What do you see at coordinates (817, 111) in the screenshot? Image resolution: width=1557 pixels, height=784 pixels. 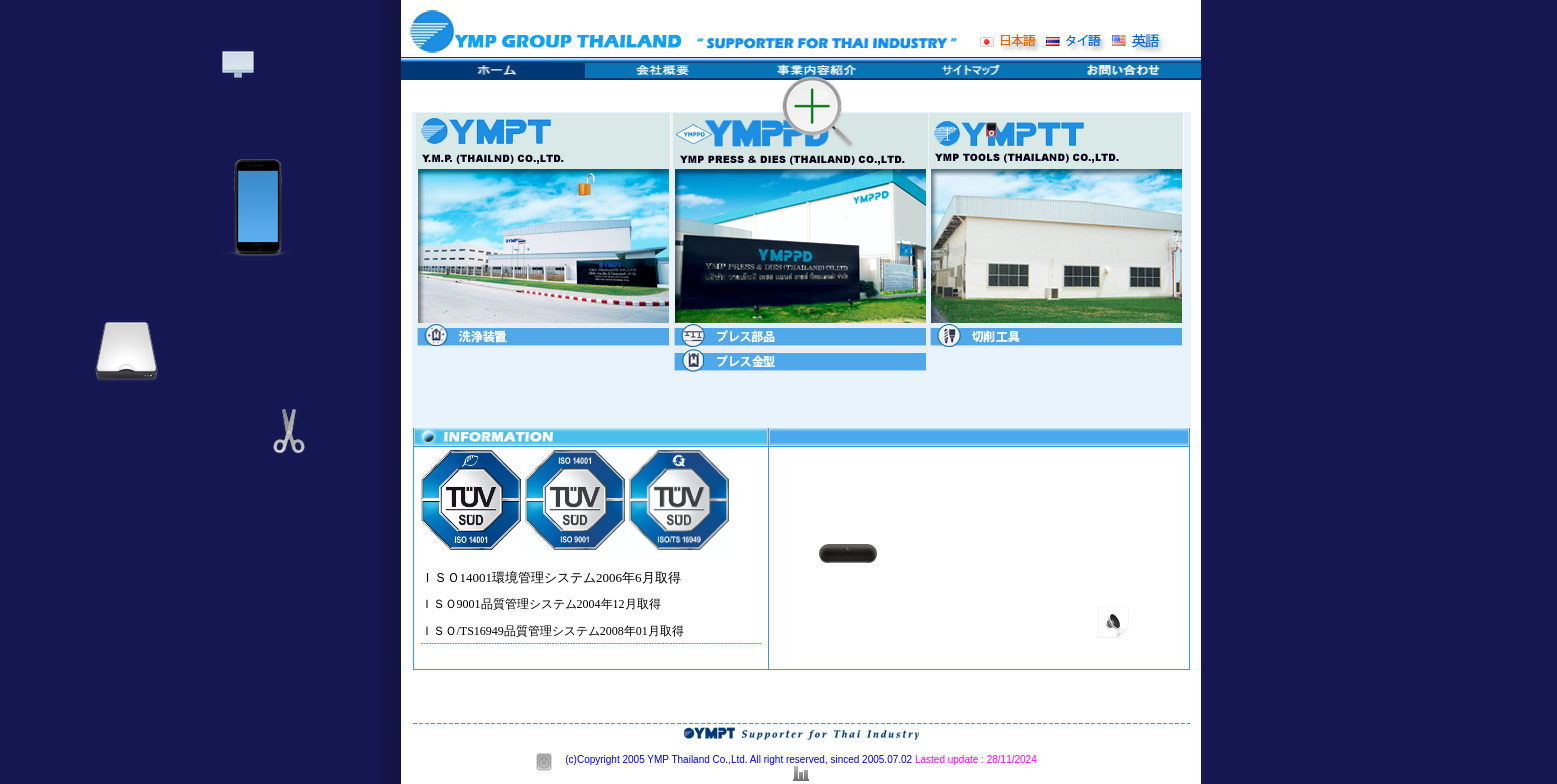 I see `zoom in on the current view` at bounding box center [817, 111].